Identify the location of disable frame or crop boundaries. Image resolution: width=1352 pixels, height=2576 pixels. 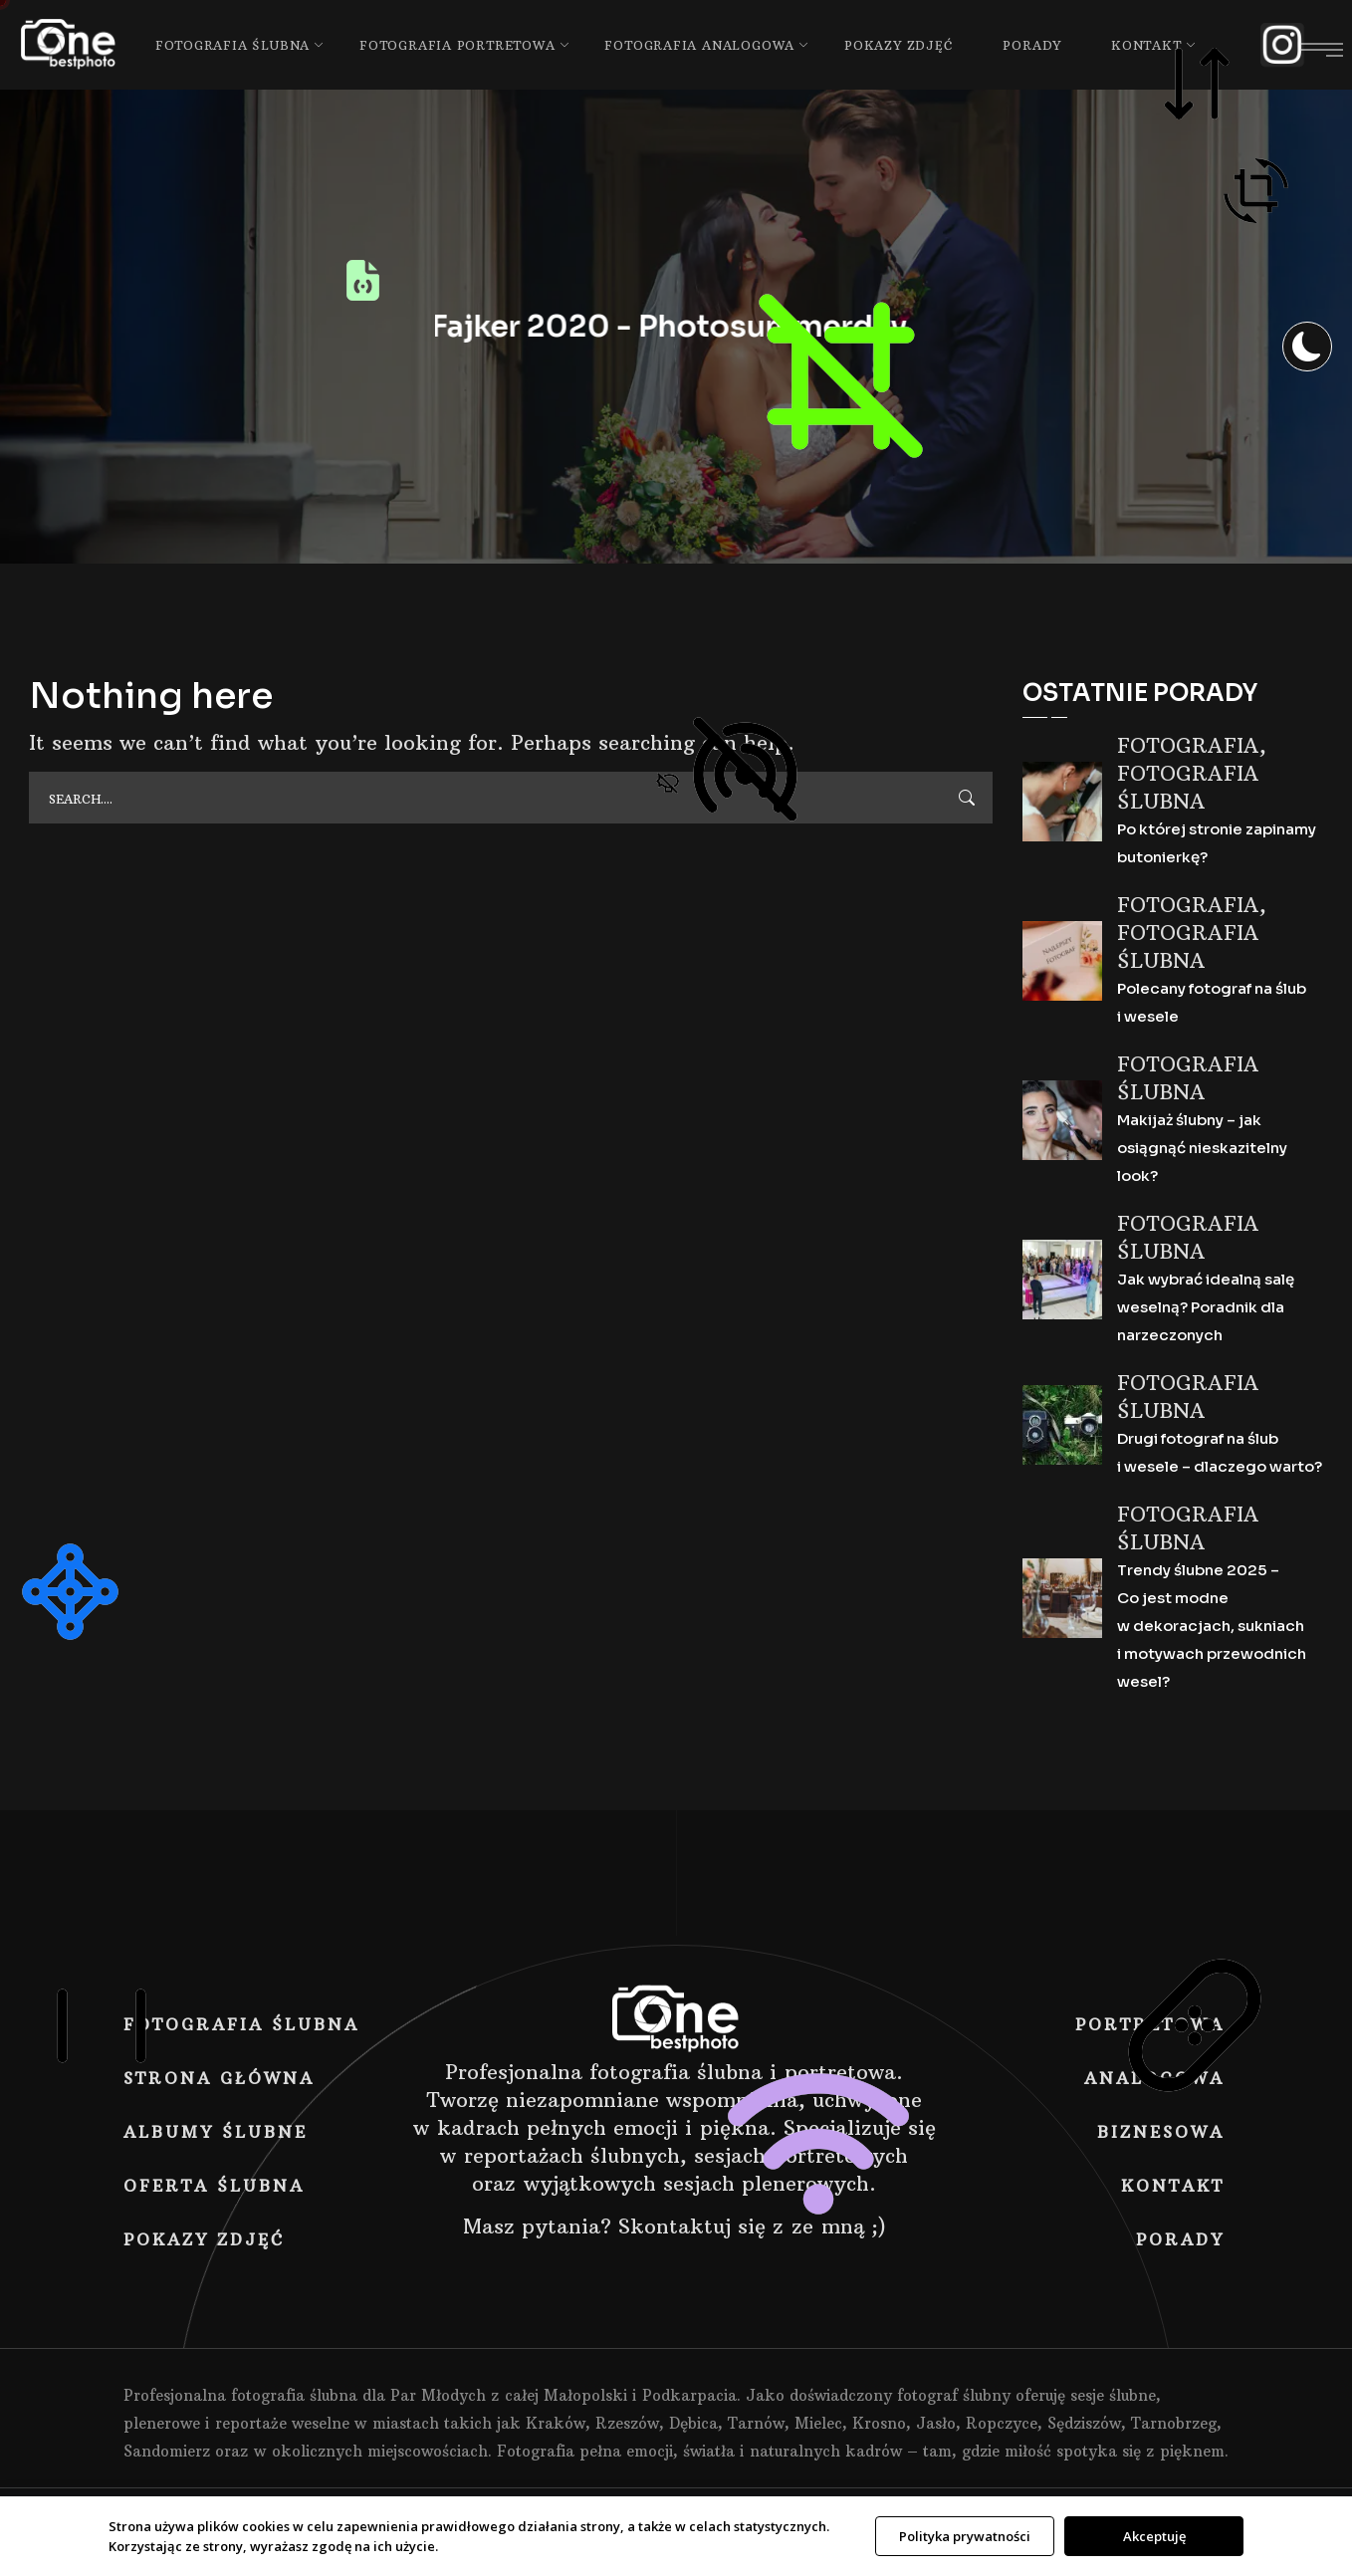
(840, 375).